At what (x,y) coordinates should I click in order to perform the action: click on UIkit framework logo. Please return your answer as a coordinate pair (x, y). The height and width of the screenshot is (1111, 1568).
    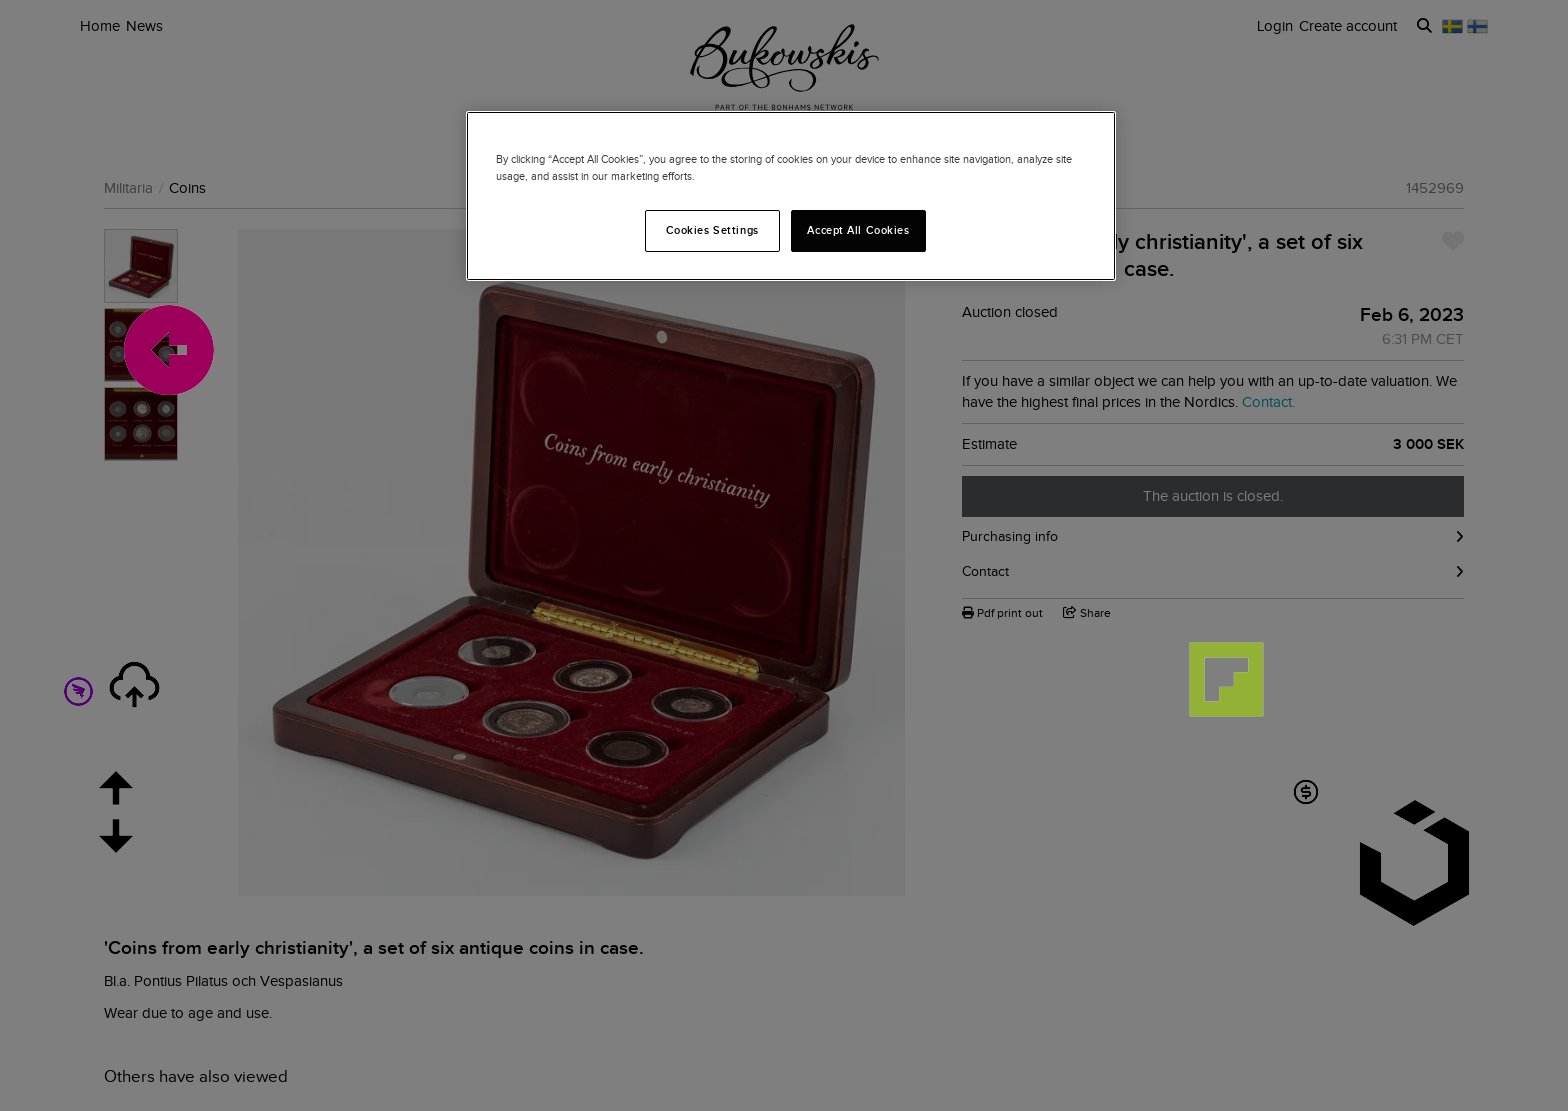
    Looking at the image, I should click on (1415, 863).